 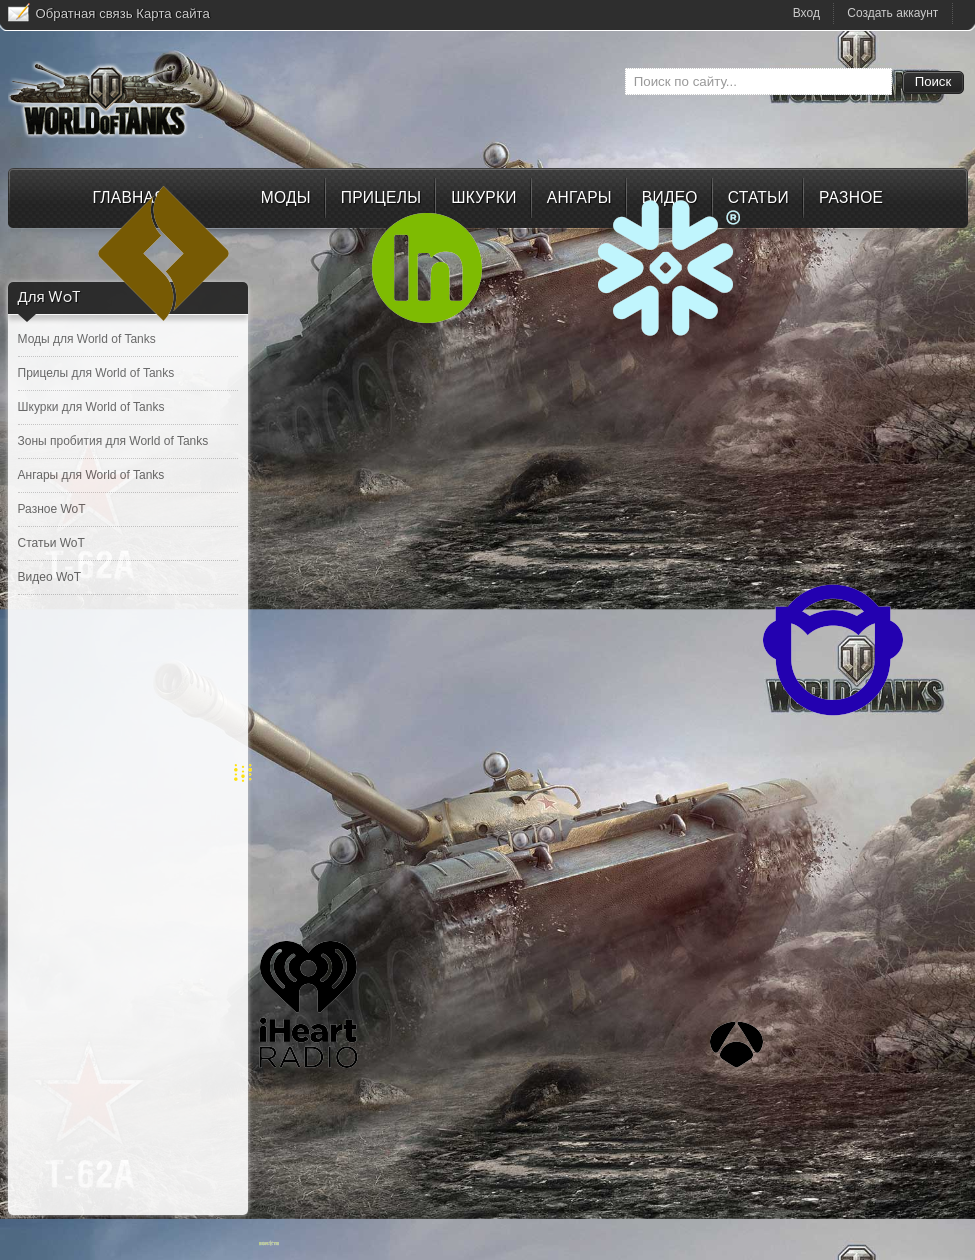 What do you see at coordinates (308, 1004) in the screenshot?
I see `open iHeartRadio app` at bounding box center [308, 1004].